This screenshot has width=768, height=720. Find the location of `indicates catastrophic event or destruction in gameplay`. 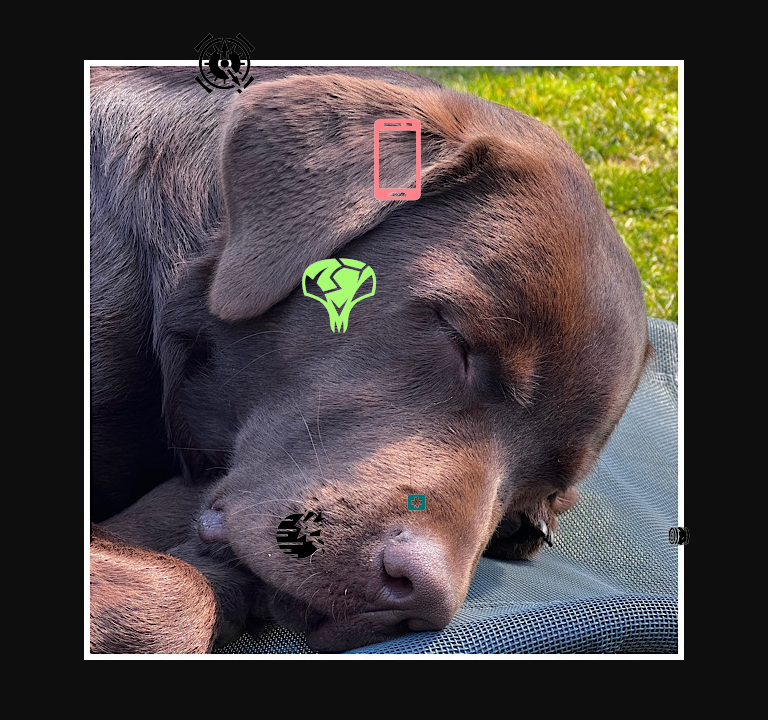

indicates catastrophic event or destruction in gameplay is located at coordinates (301, 534).